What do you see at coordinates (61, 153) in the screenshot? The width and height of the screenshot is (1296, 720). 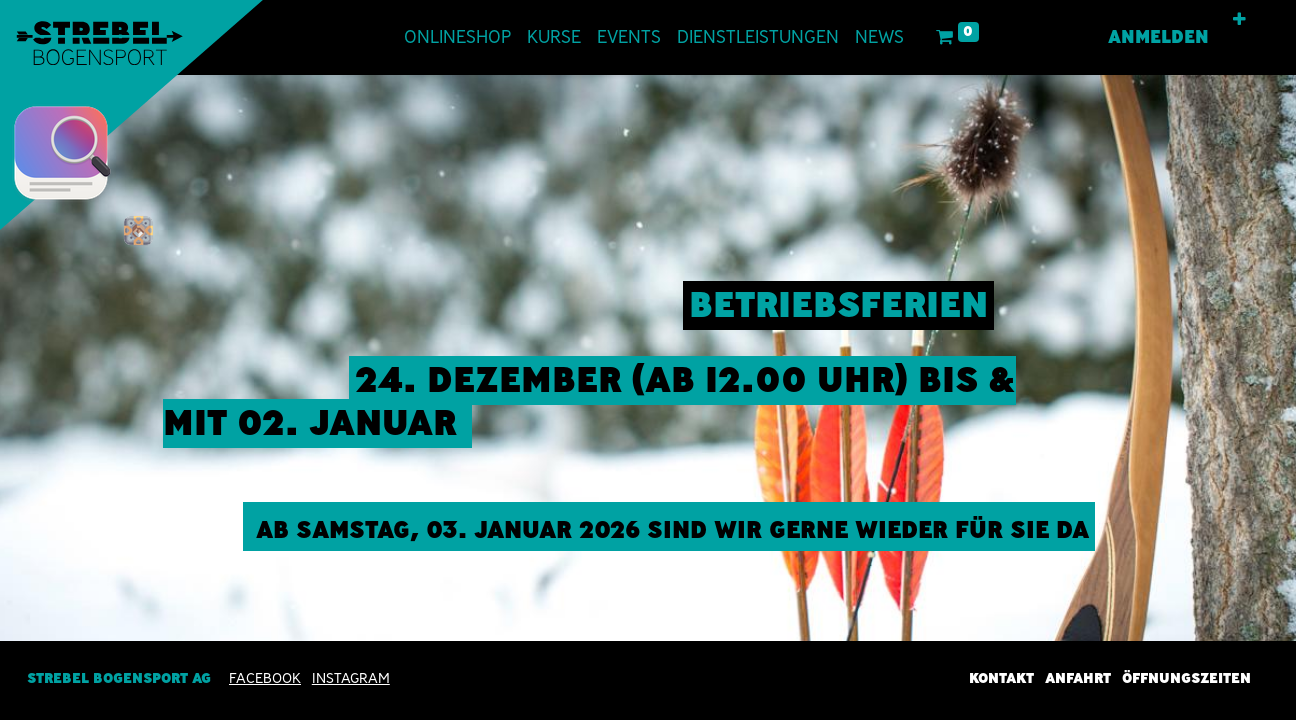 I see `open share preview app` at bounding box center [61, 153].